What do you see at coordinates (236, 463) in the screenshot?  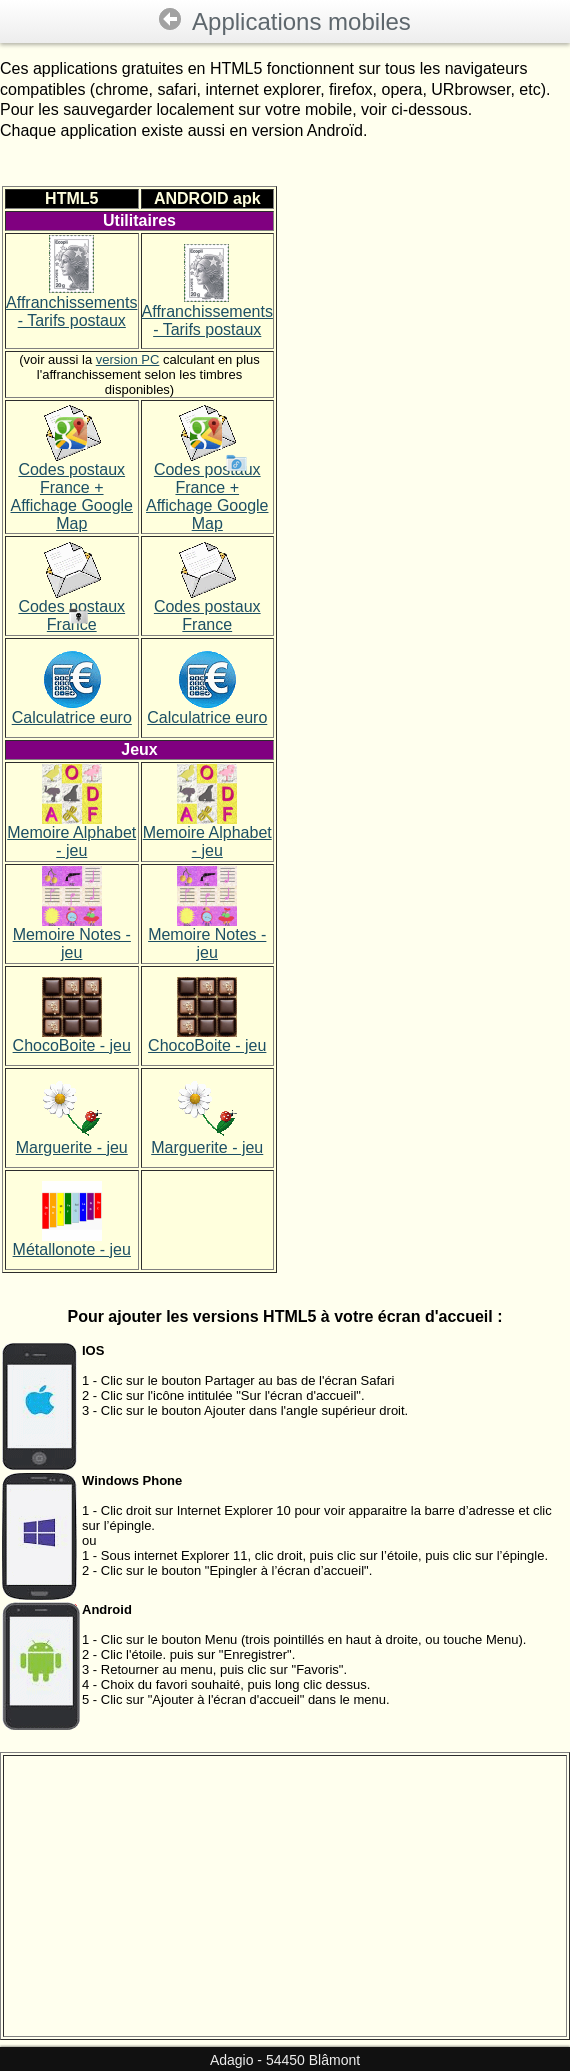 I see `folder containing fedora linux system files` at bounding box center [236, 463].